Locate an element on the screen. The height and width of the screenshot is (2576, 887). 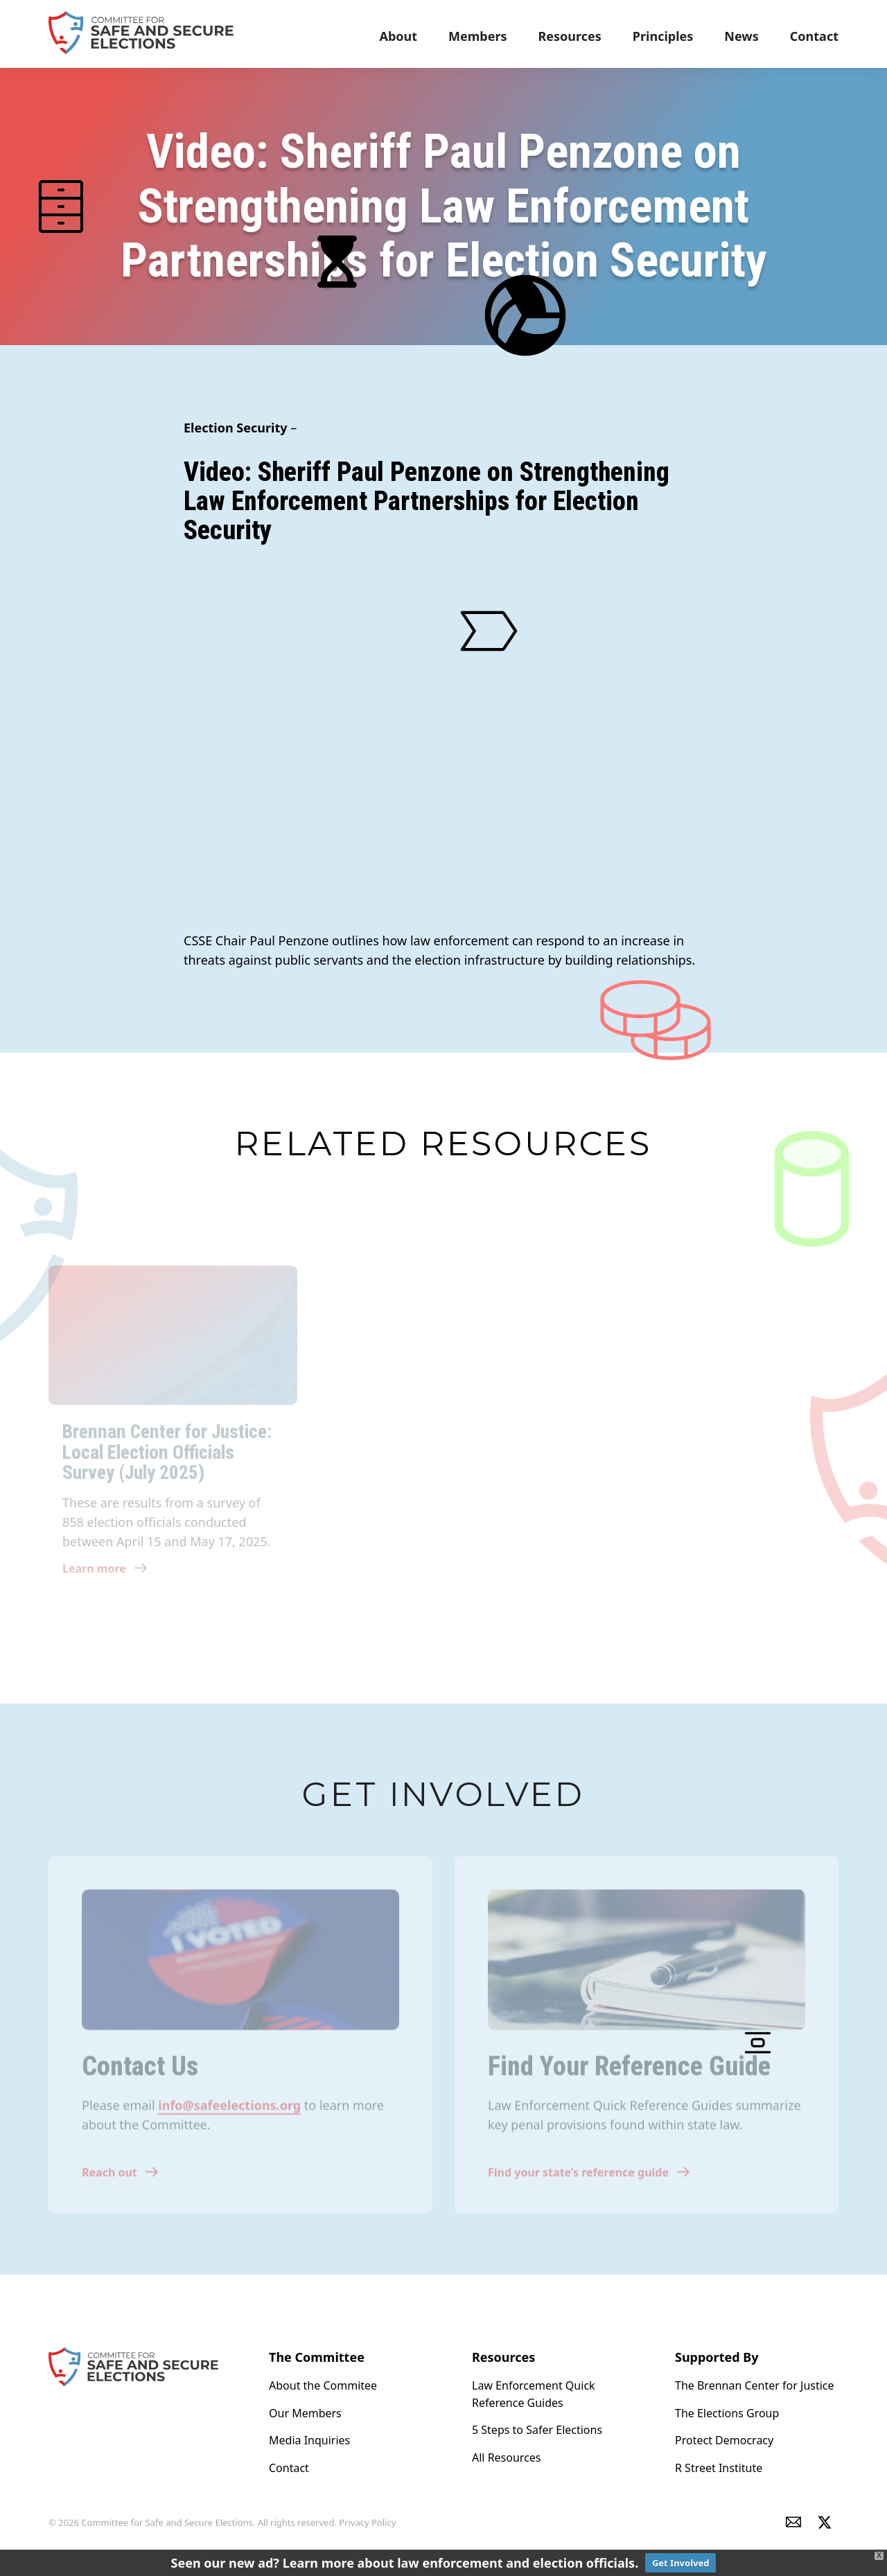
access storage or file organization is located at coordinates (61, 207).